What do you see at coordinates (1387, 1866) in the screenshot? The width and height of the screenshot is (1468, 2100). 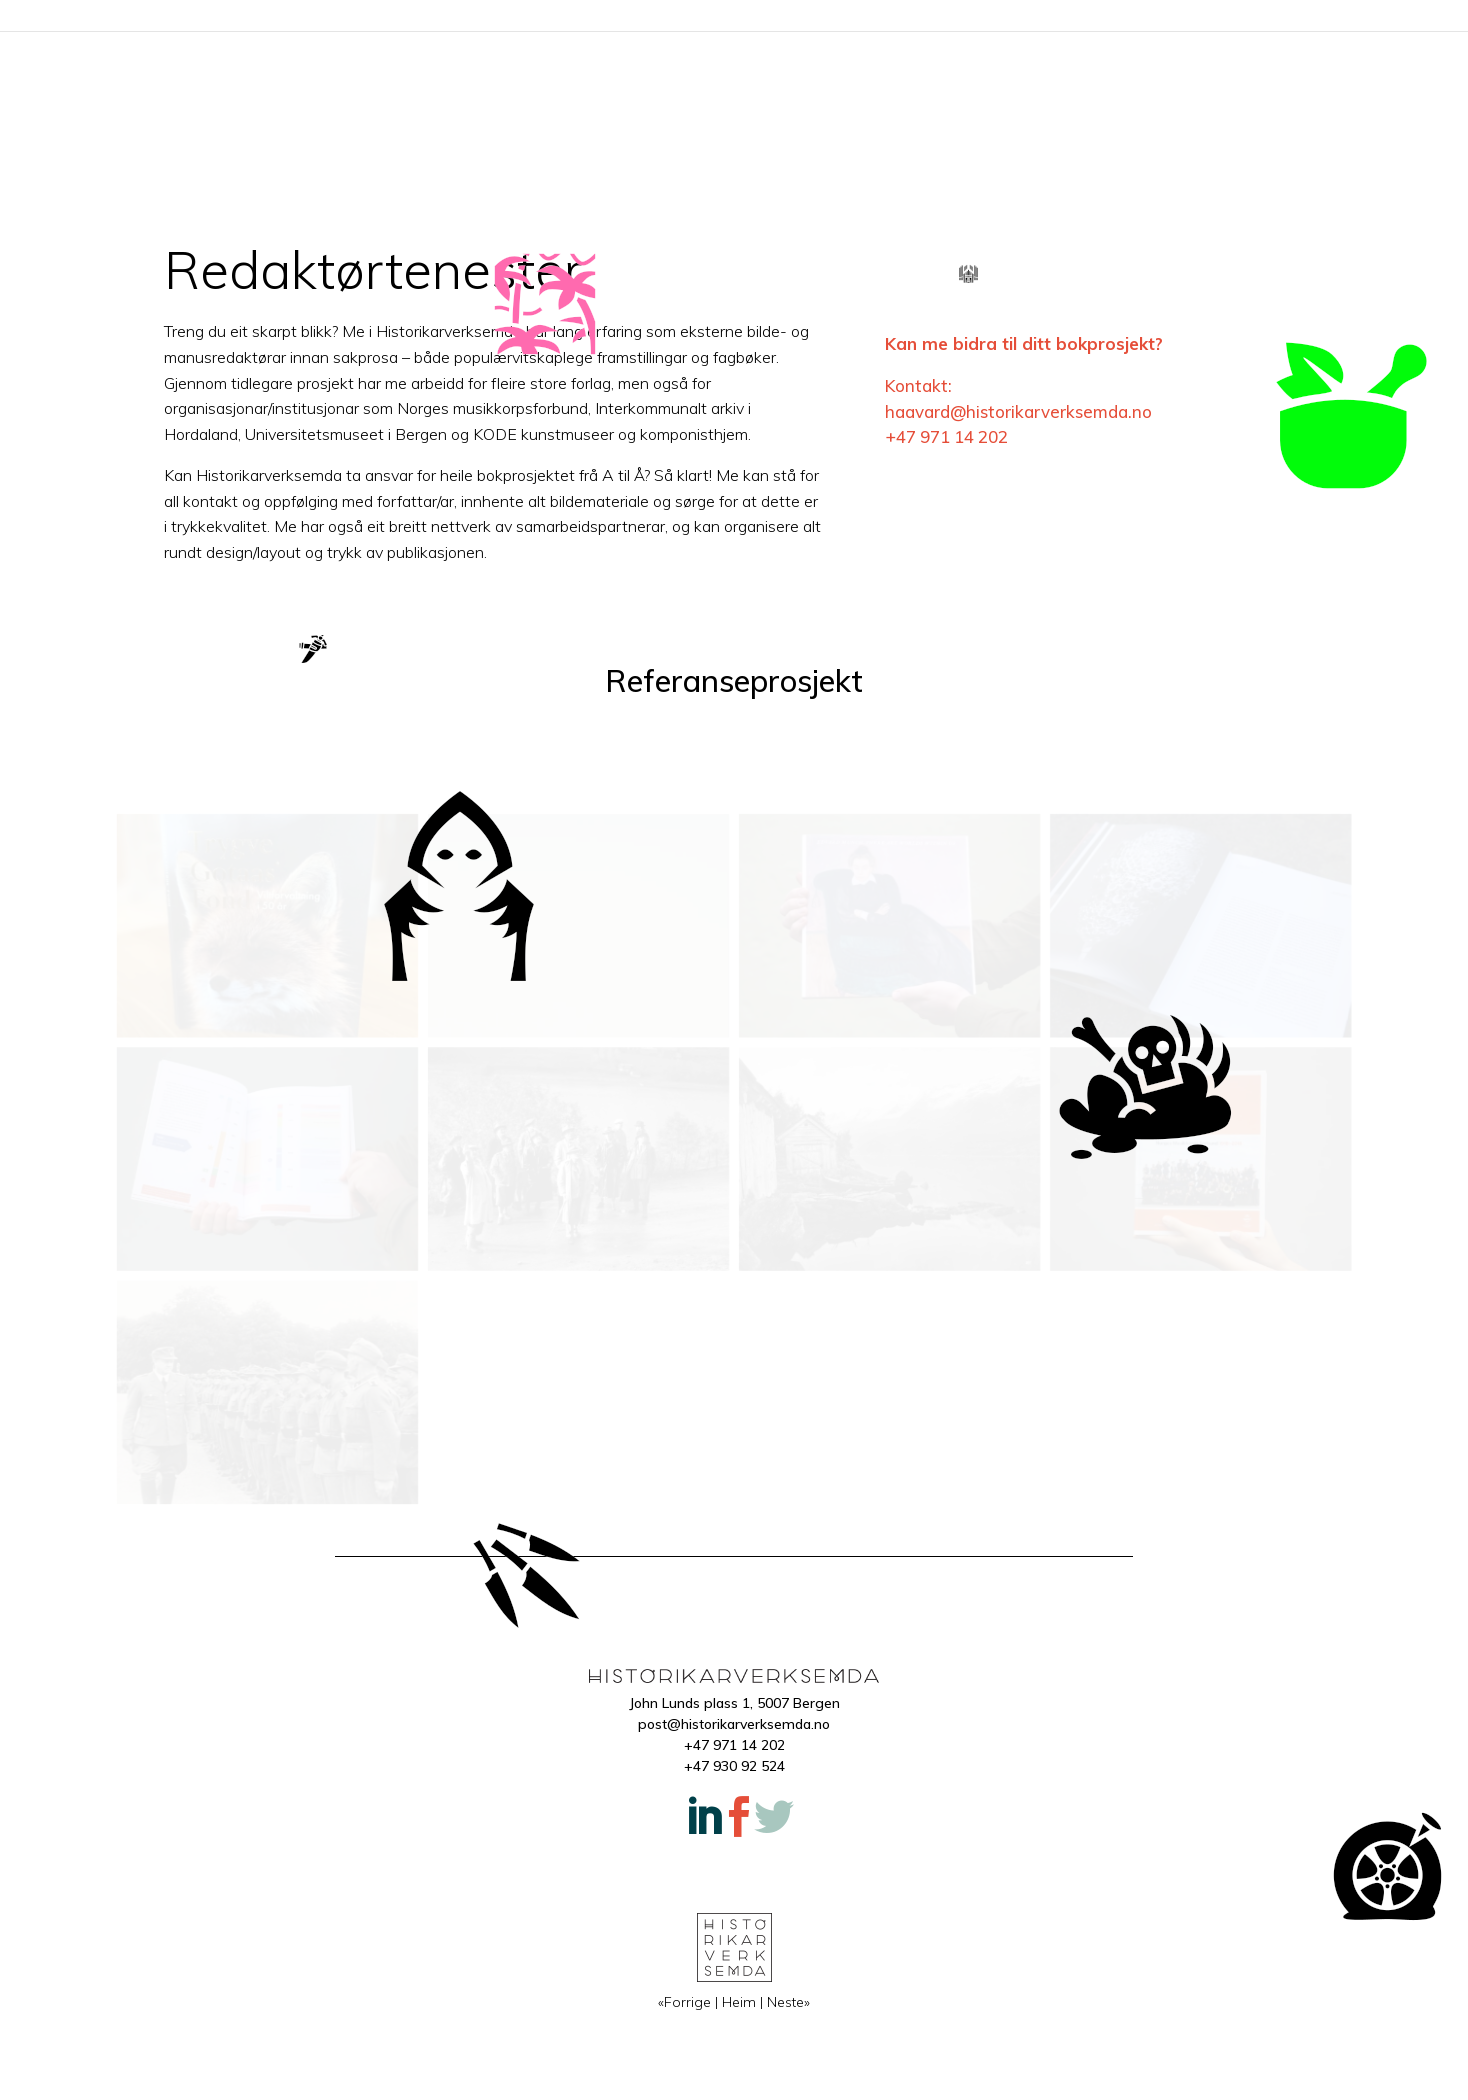 I see `report a flat tire or vehicle issue` at bounding box center [1387, 1866].